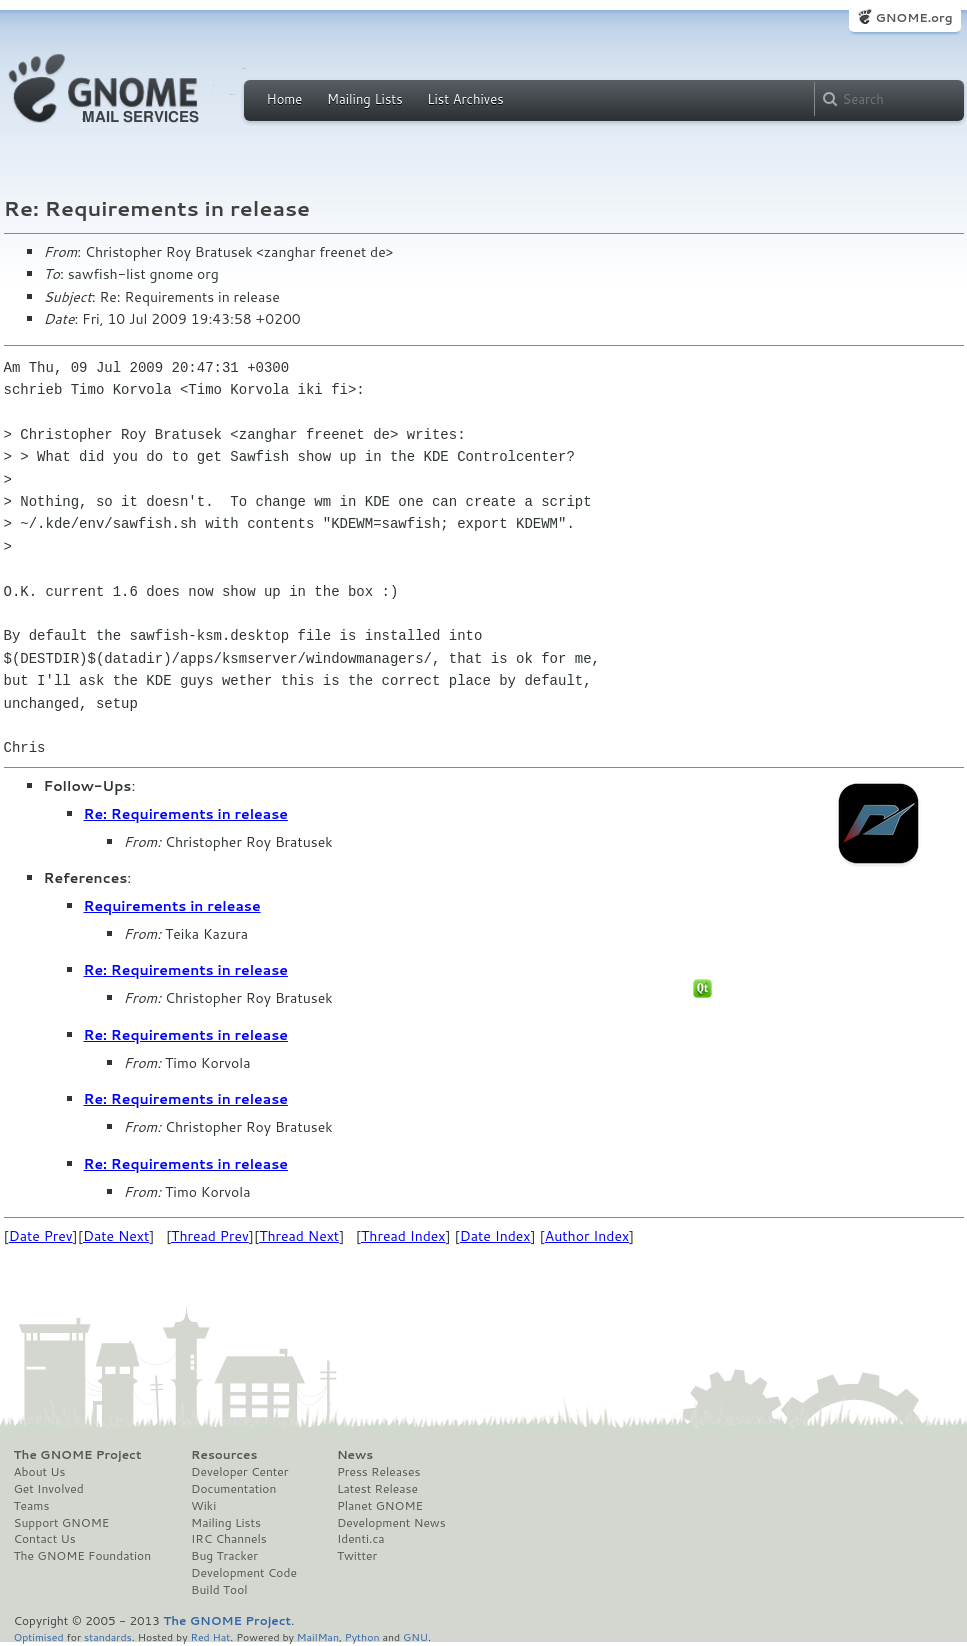 The height and width of the screenshot is (1646, 967). Describe the element at coordinates (878, 823) in the screenshot. I see `launch need for speed rivals game` at that location.